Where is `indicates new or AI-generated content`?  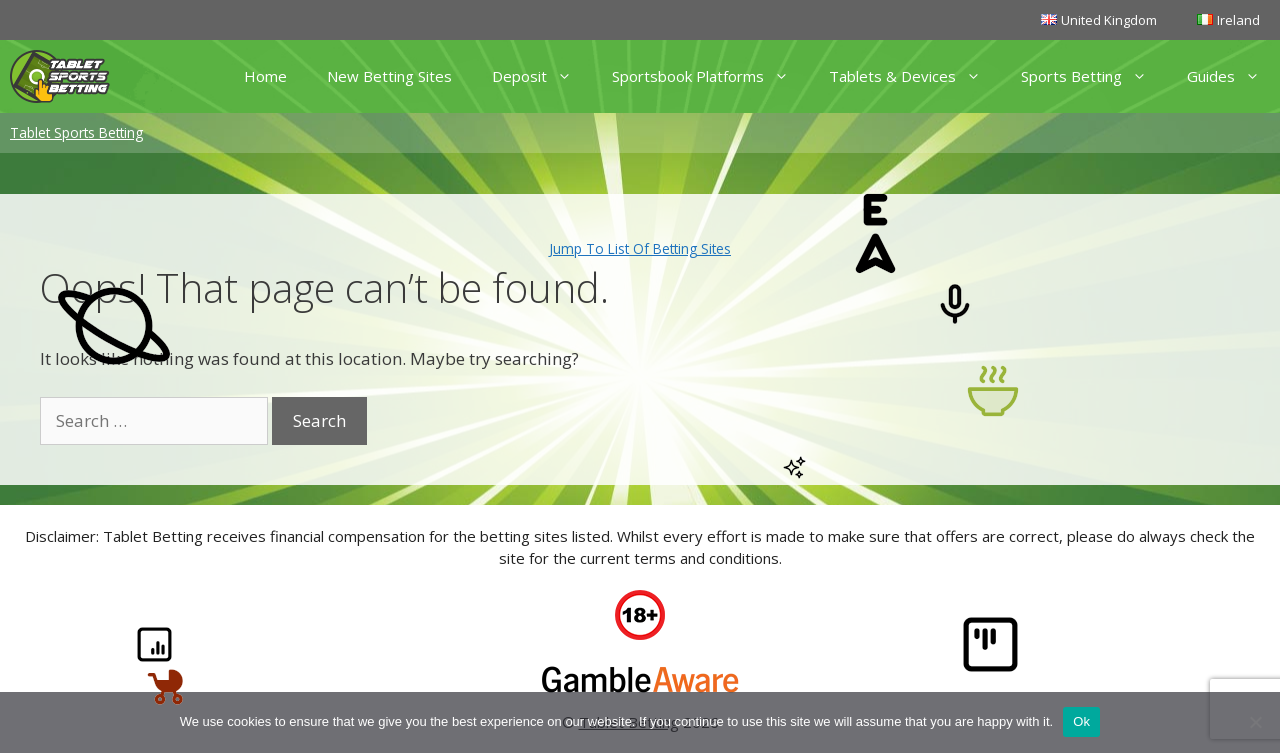
indicates new or AI-generated content is located at coordinates (794, 467).